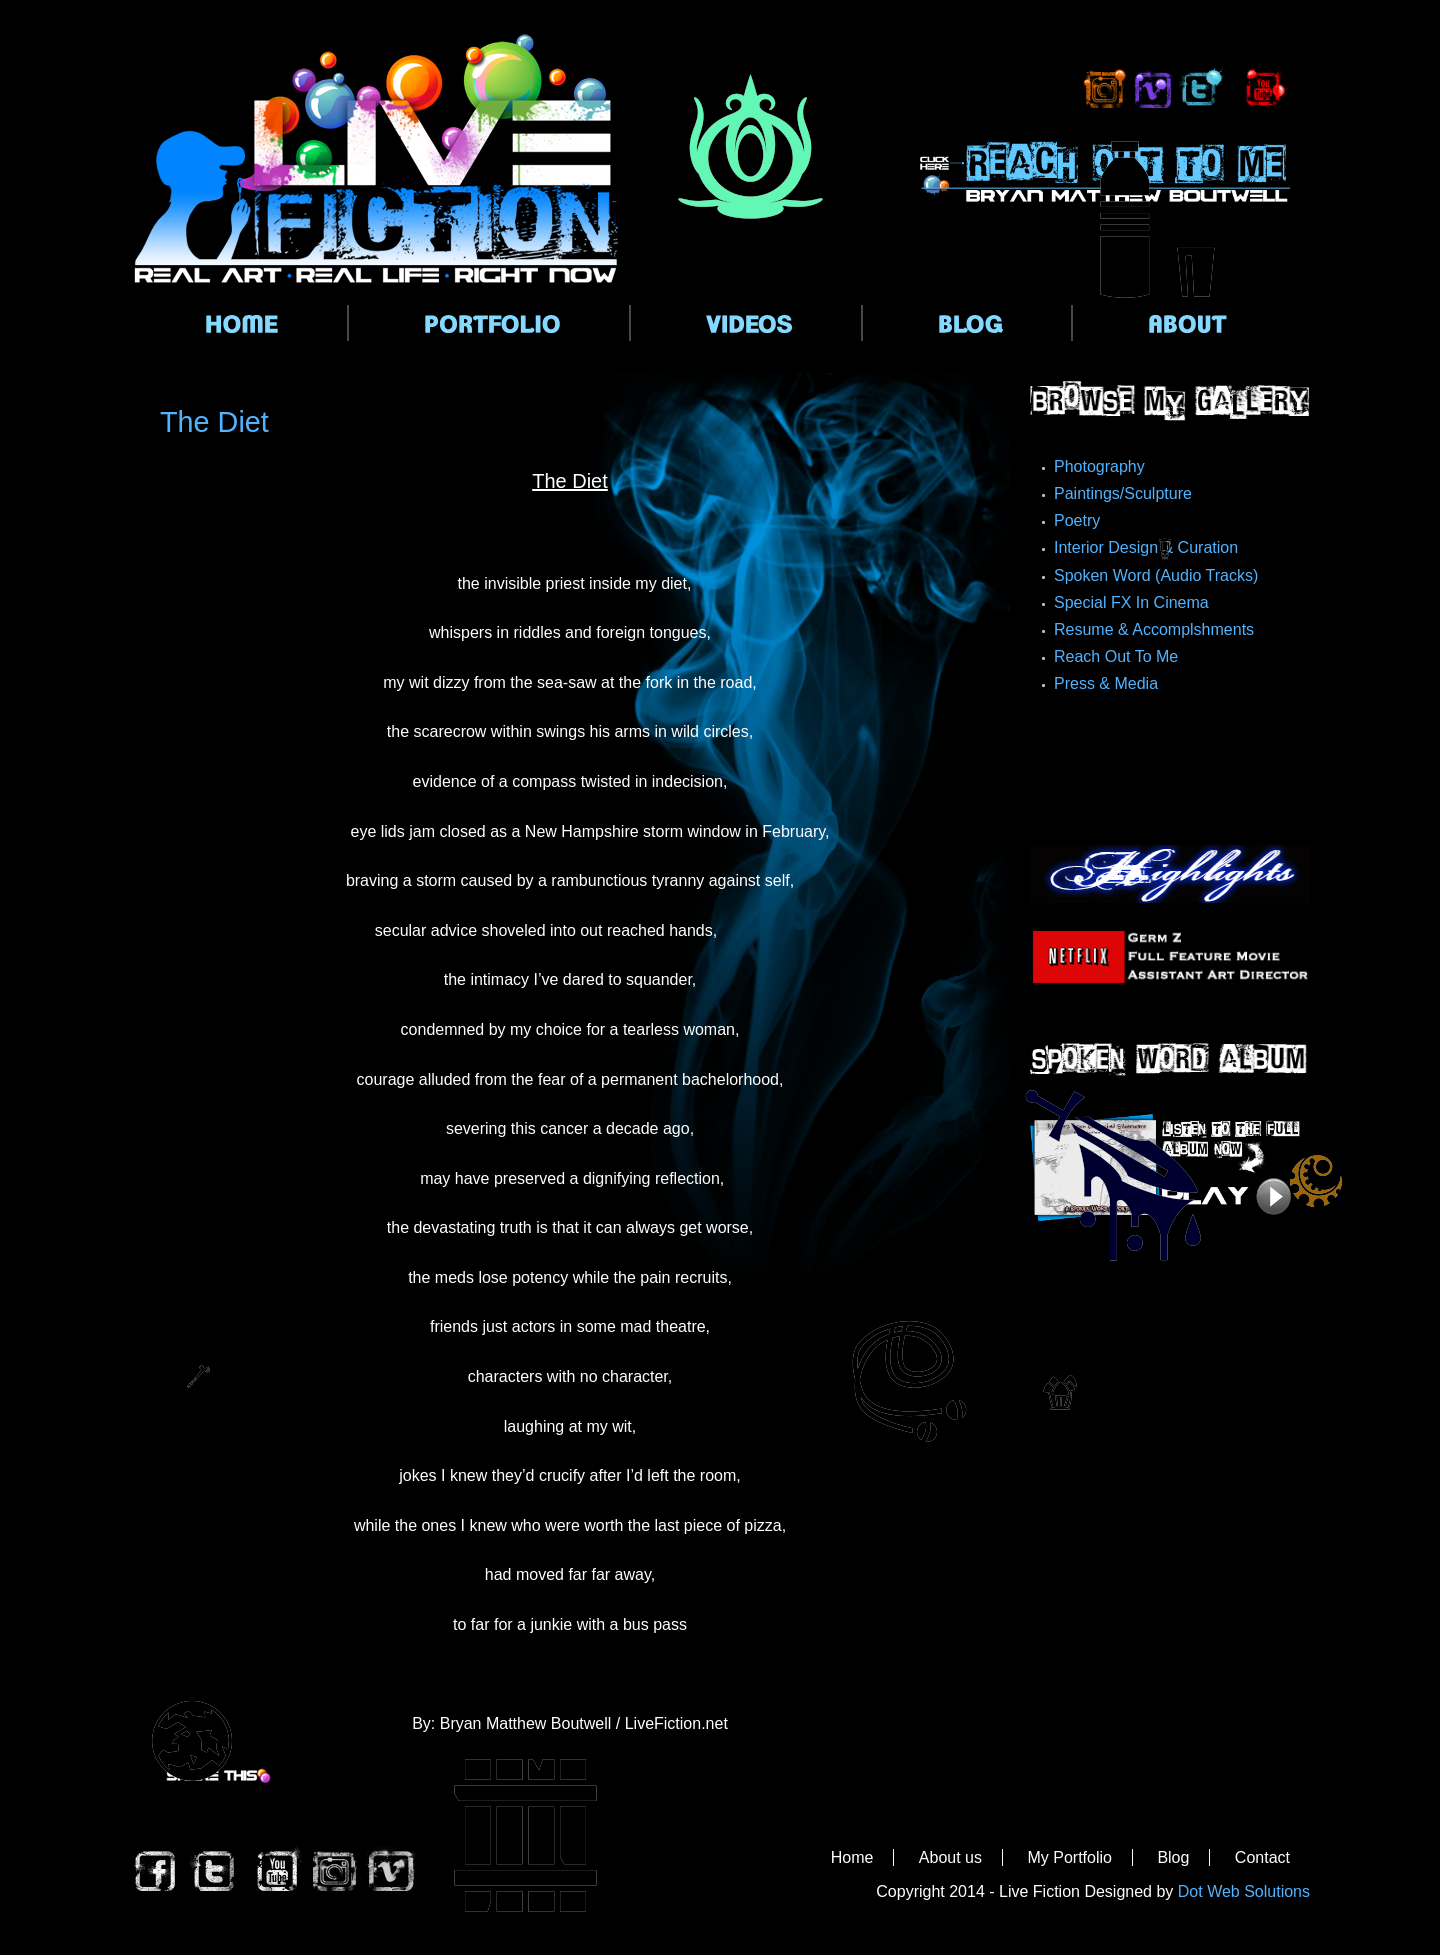 This screenshot has height=1955, width=1440. I want to click on view world map or global overview, so click(192, 1741).